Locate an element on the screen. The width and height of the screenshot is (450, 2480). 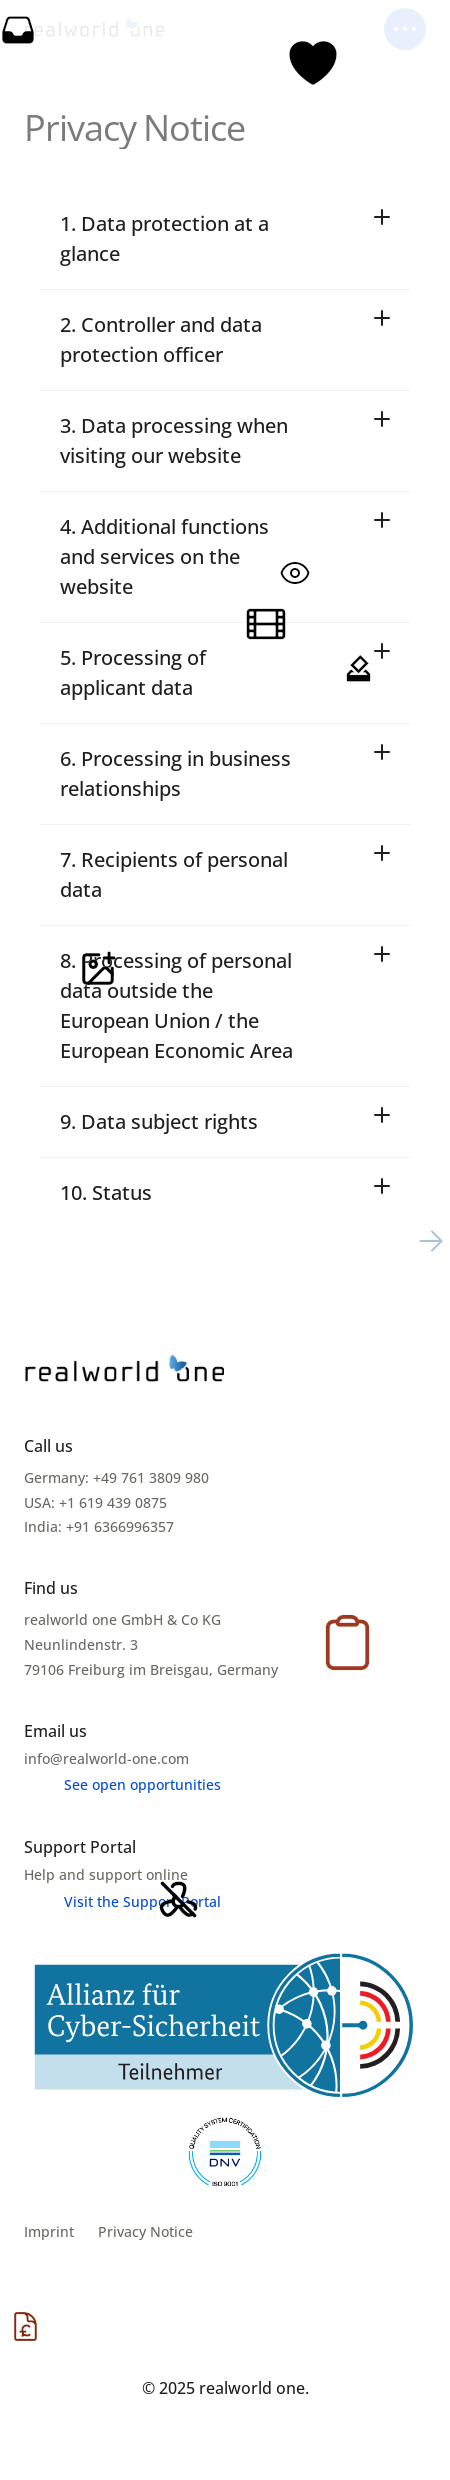
cast your vote or submit a ballot is located at coordinates (358, 668).